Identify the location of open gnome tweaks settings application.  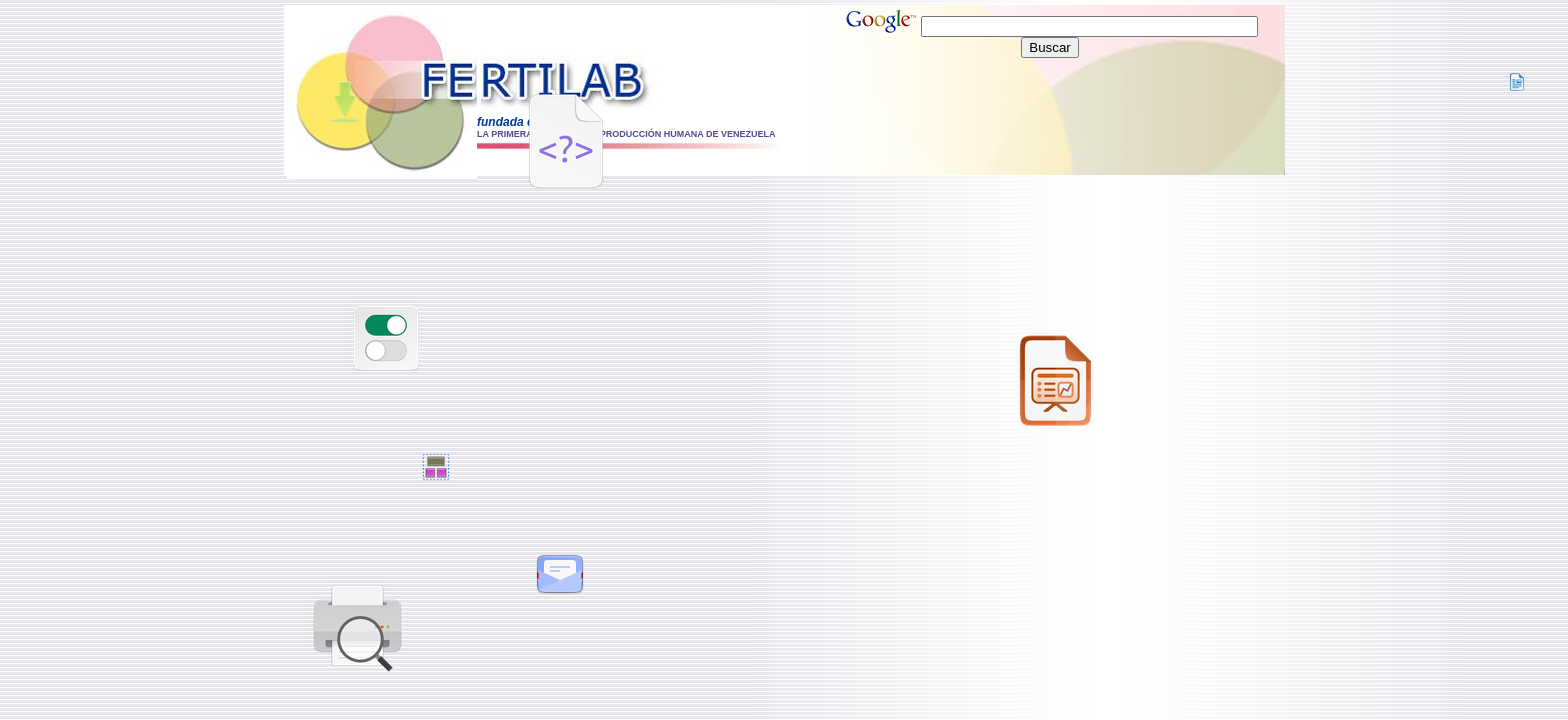
(386, 338).